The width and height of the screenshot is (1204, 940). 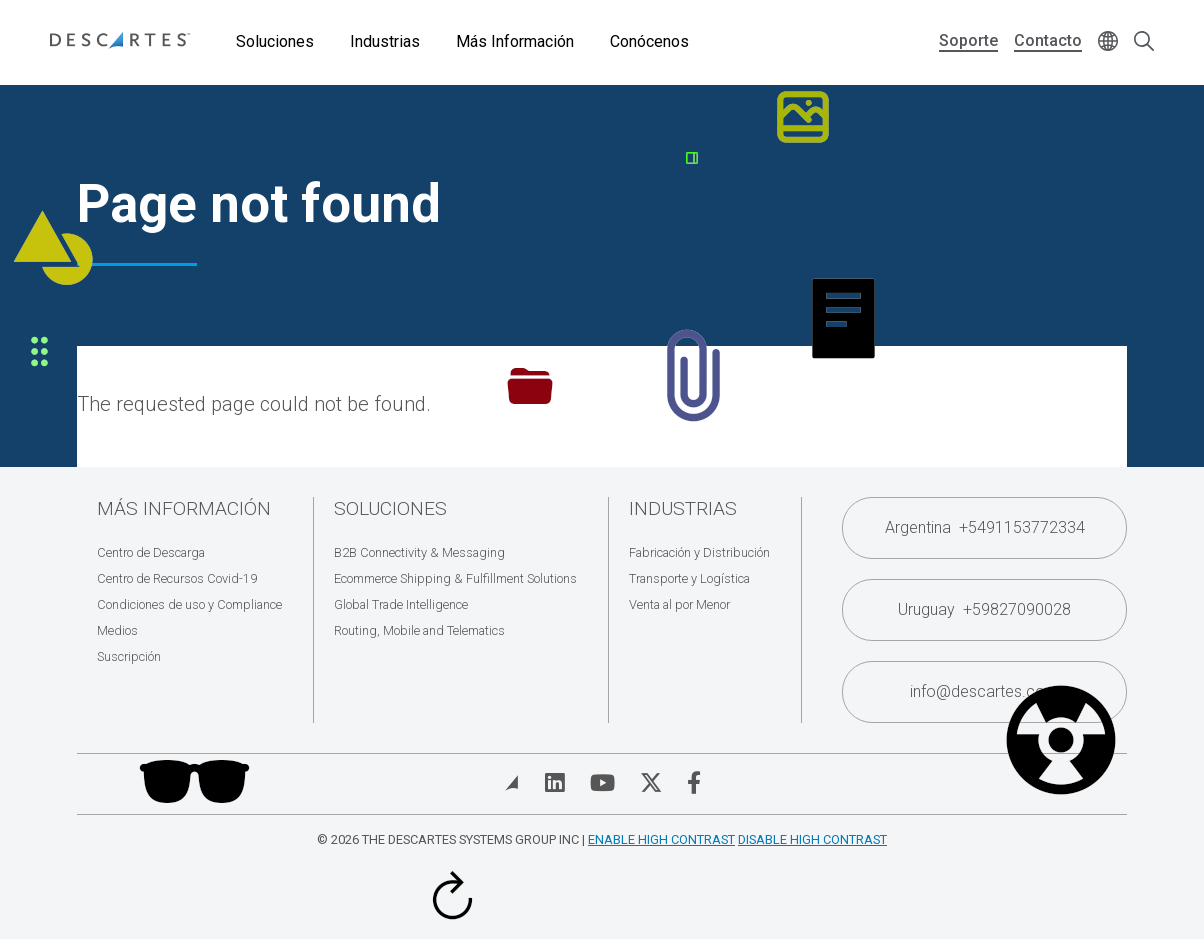 What do you see at coordinates (39, 351) in the screenshot?
I see `drag to reorder items vertically` at bounding box center [39, 351].